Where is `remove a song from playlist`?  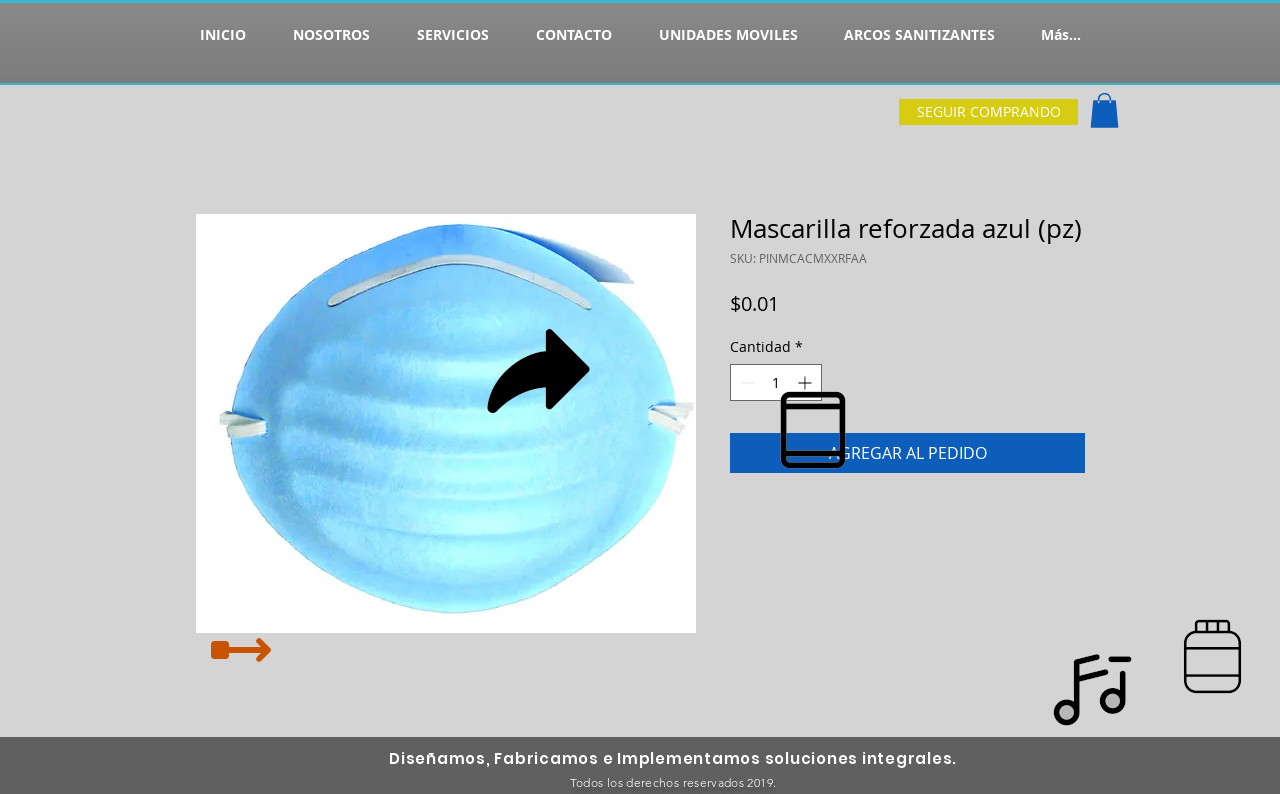
remove a song from playlist is located at coordinates (1094, 688).